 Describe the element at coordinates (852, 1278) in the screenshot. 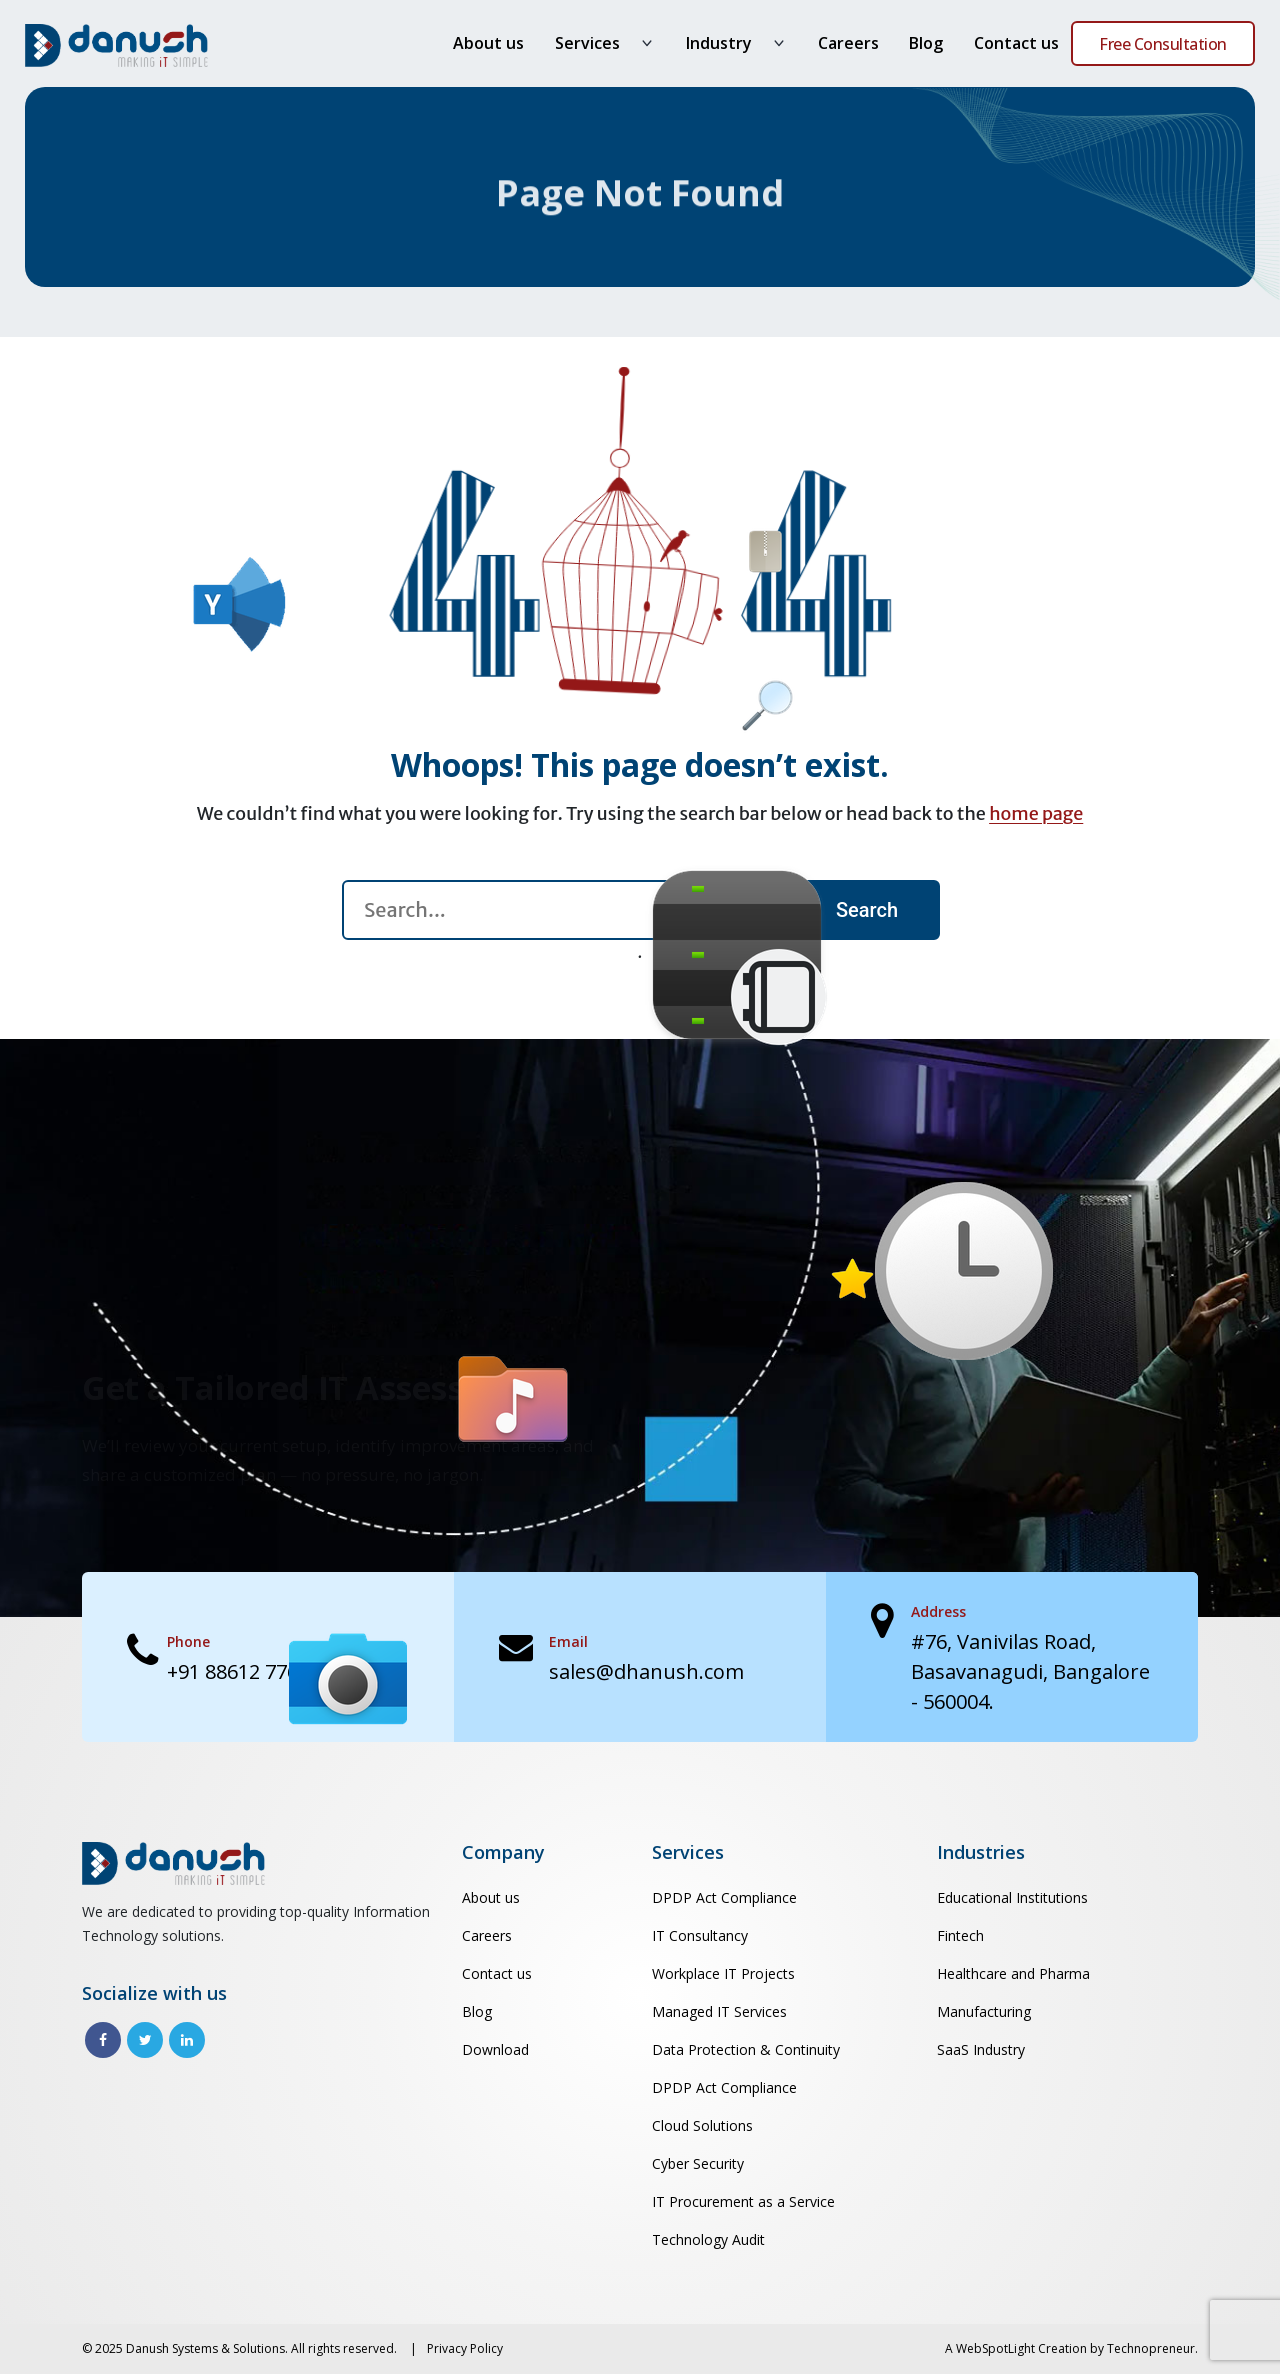

I see `mark item as favorite` at that location.